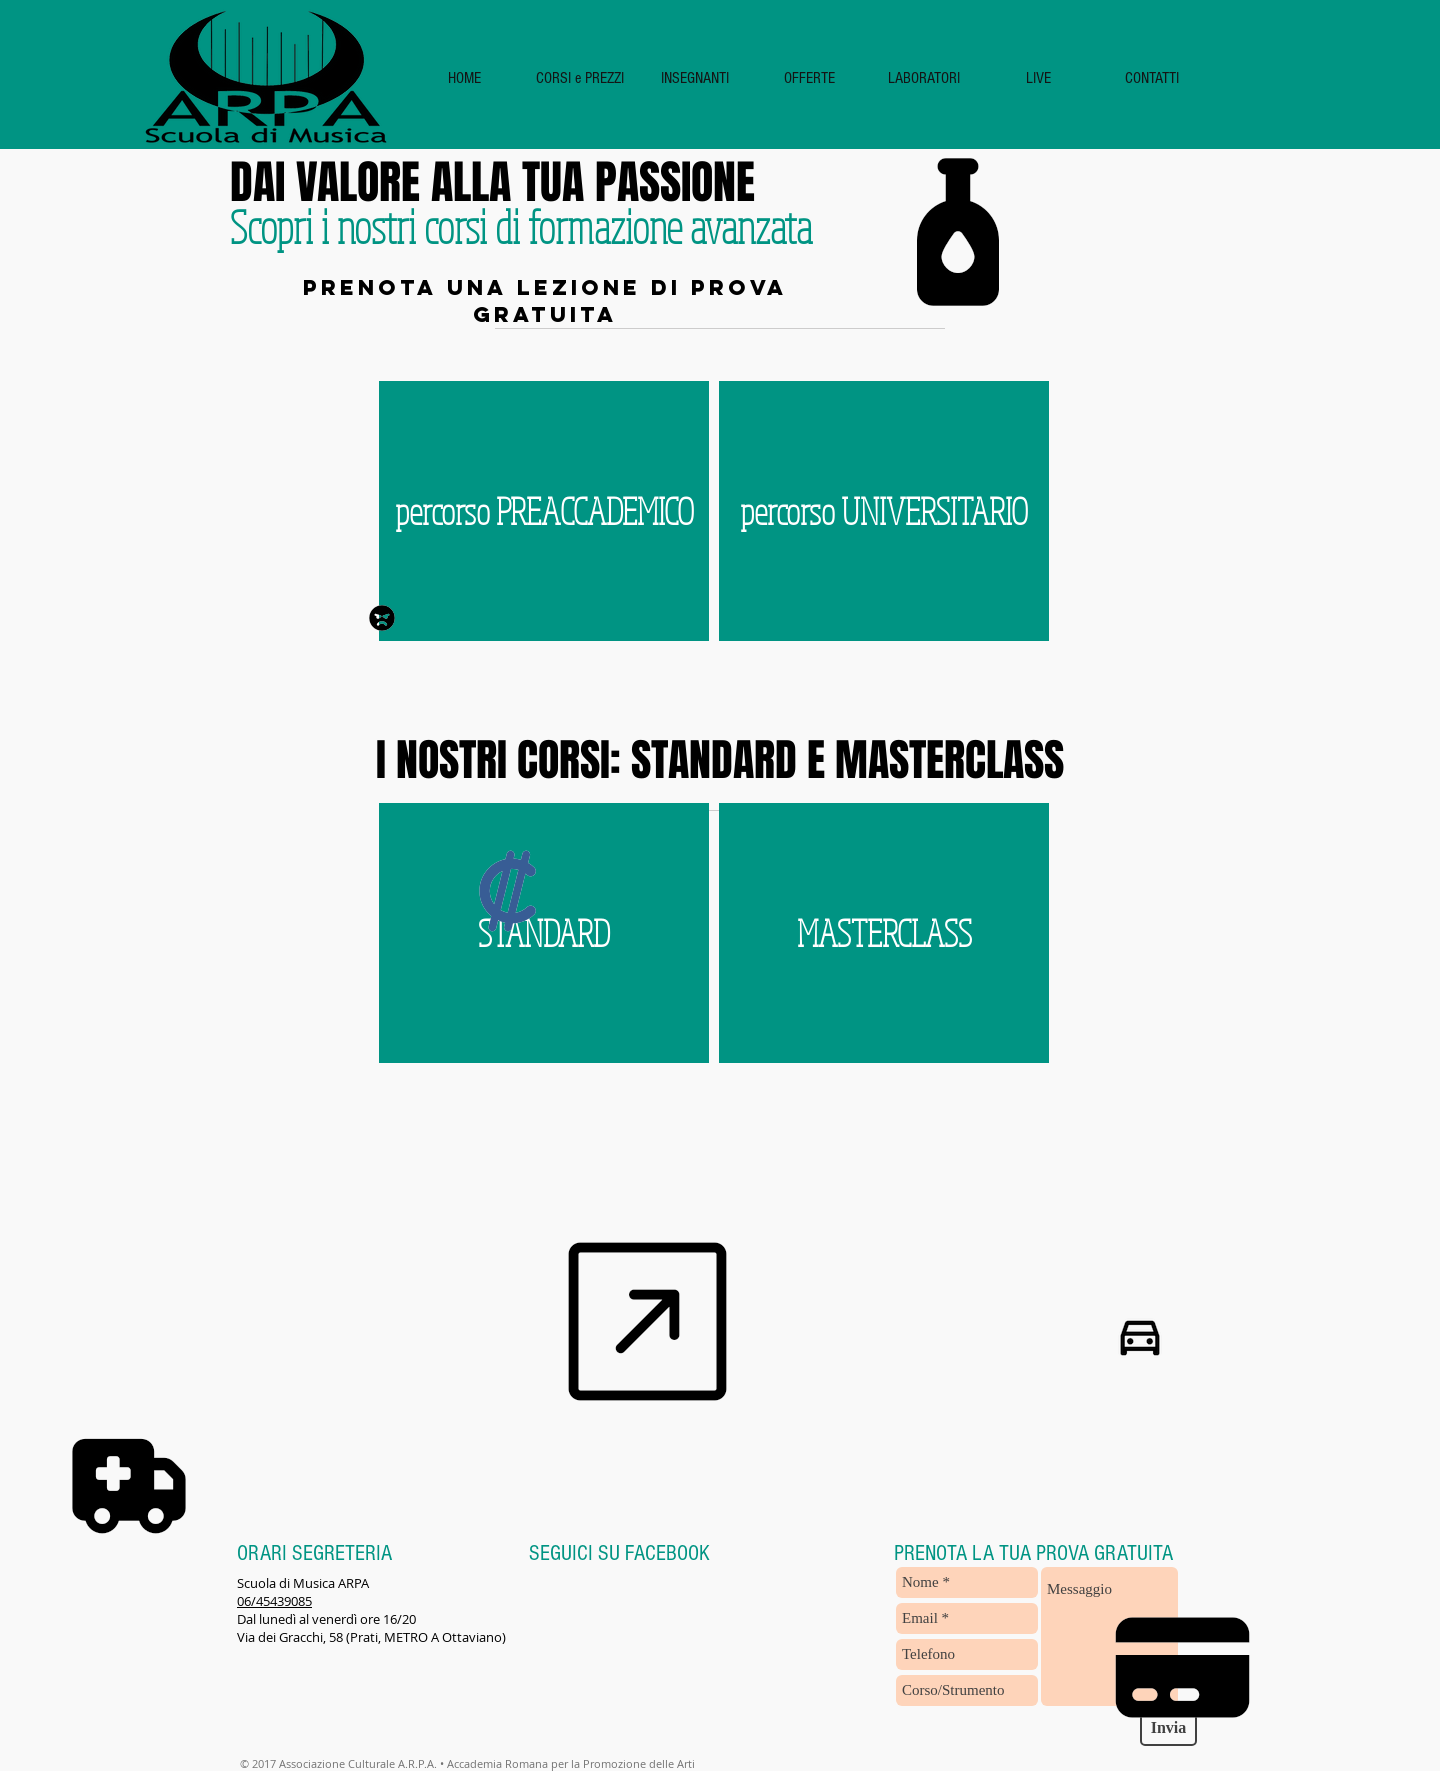 The height and width of the screenshot is (1771, 1440). What do you see at coordinates (647, 1321) in the screenshot?
I see `open link in new window` at bounding box center [647, 1321].